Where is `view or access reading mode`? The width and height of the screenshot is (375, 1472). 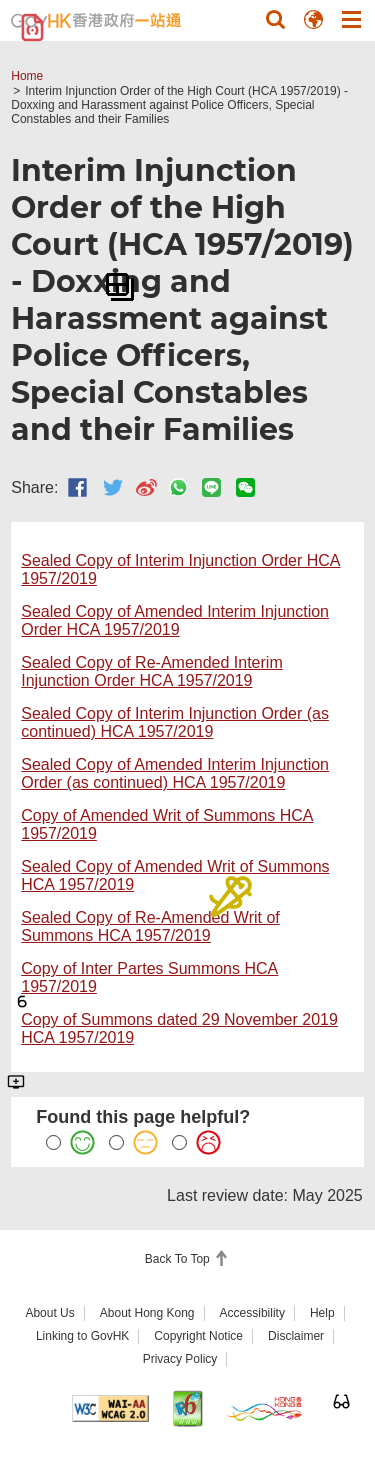 view or access reading mode is located at coordinates (341, 1401).